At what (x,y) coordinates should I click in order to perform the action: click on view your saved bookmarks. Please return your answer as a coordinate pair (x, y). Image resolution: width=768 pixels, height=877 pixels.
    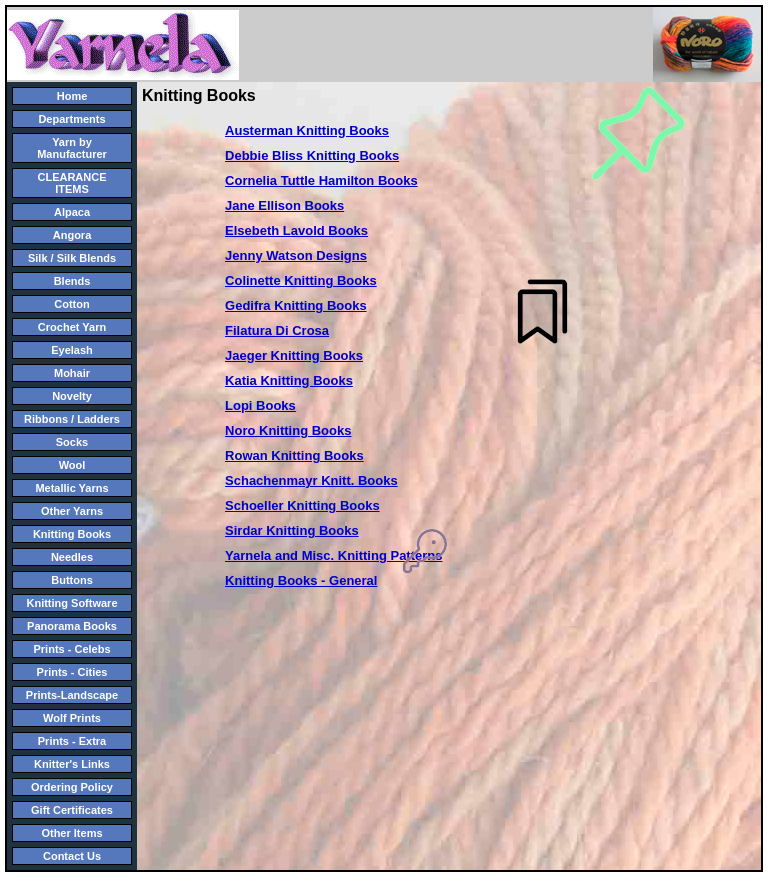
    Looking at the image, I should click on (542, 311).